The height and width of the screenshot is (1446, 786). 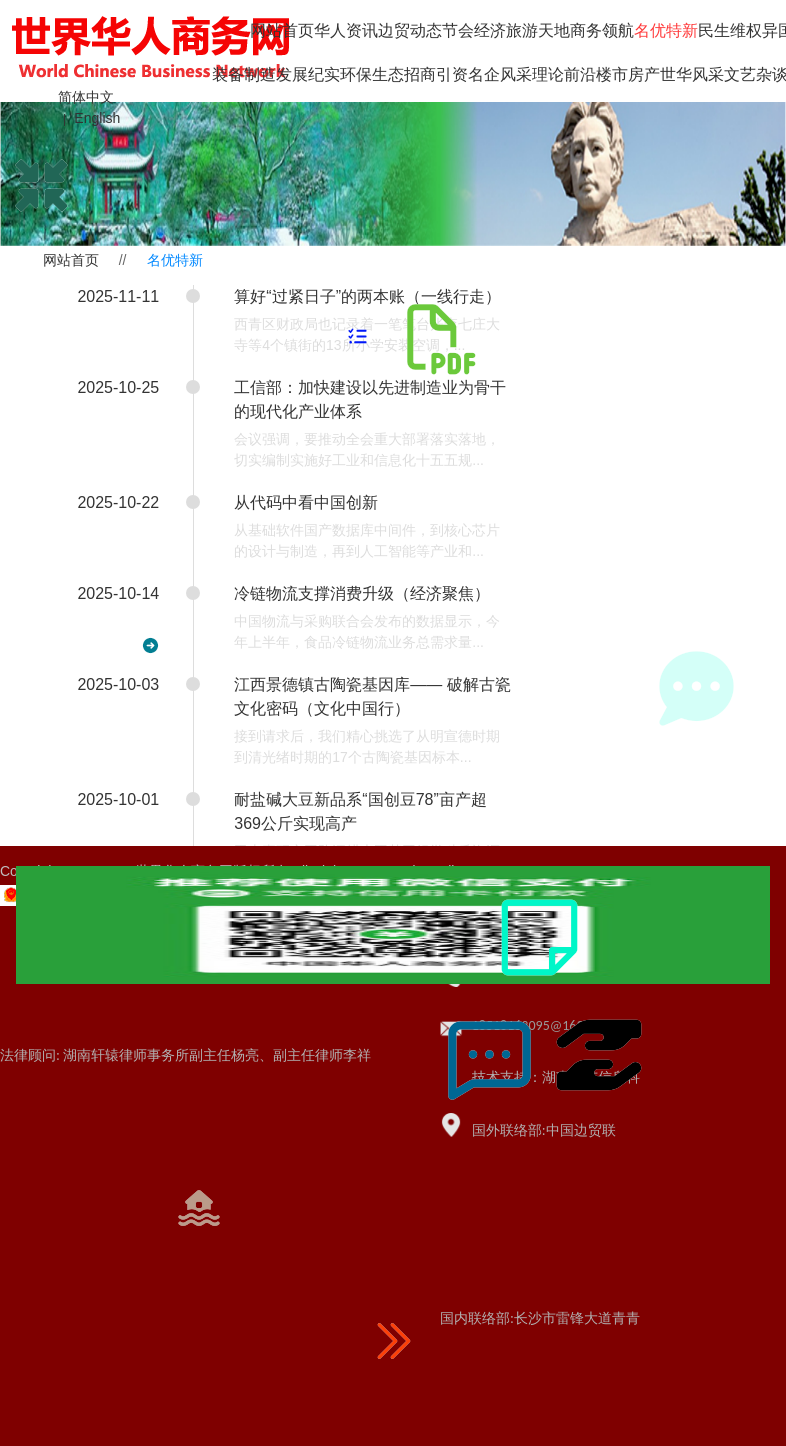 I want to click on view your task list, so click(x=357, y=336).